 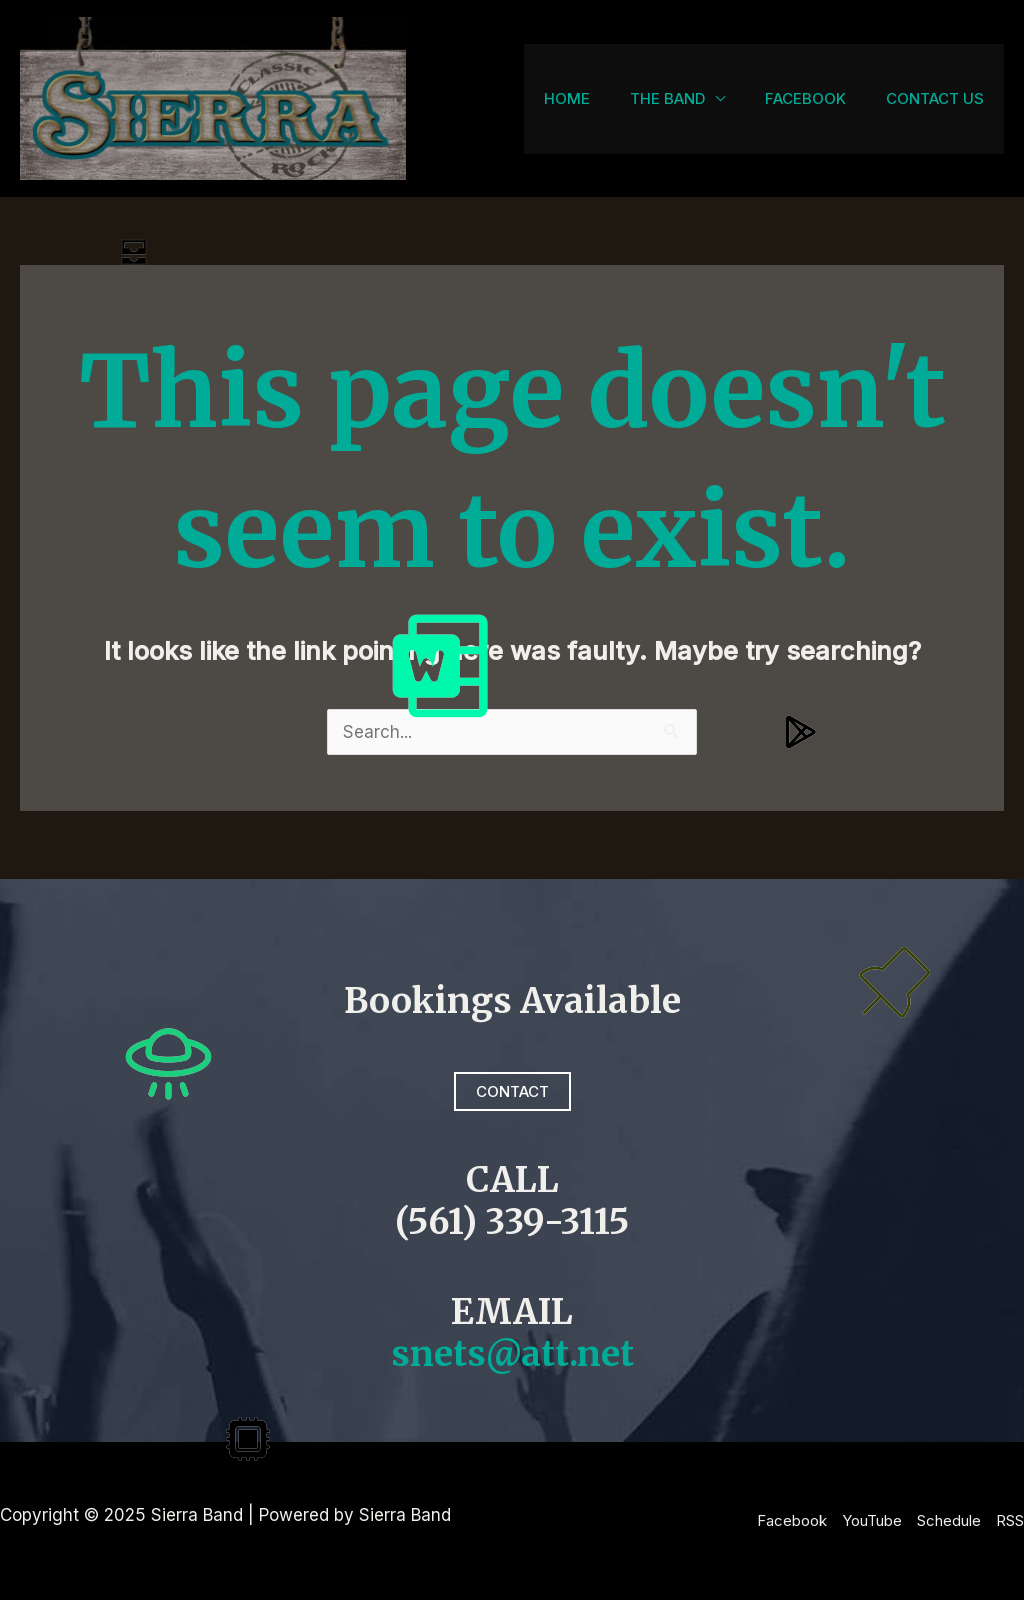 I want to click on access sci-fi or space-themed content, so click(x=168, y=1062).